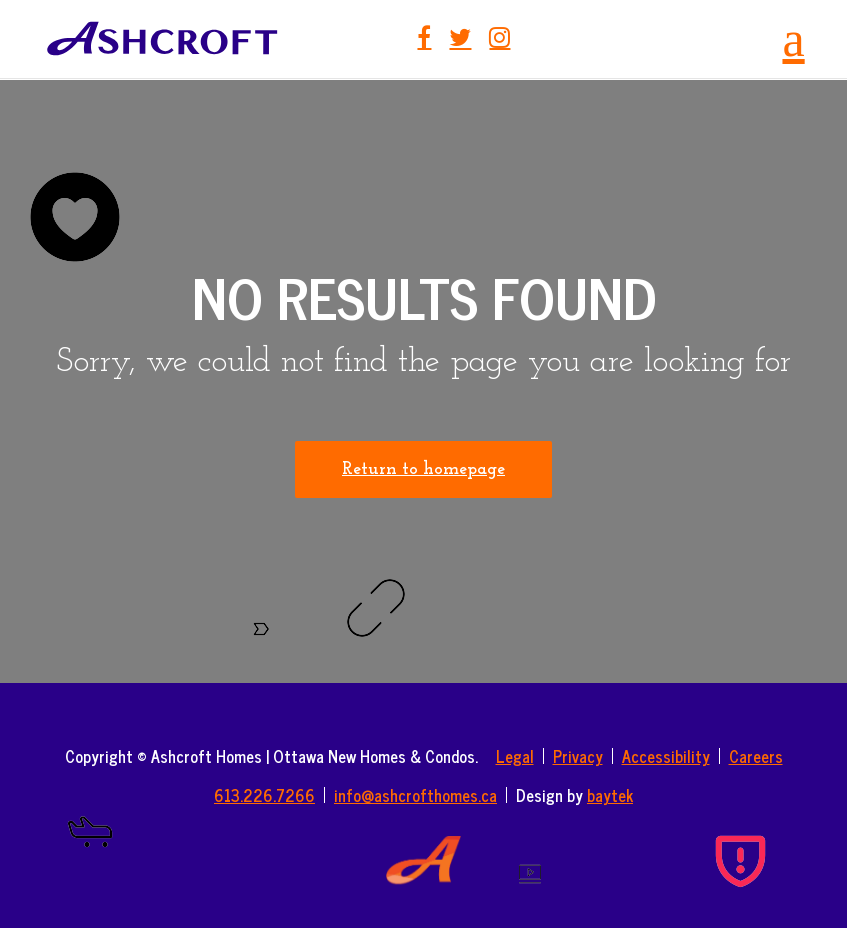 The width and height of the screenshot is (847, 928). What do you see at coordinates (90, 831) in the screenshot?
I see `indicates flight is taxiing on runway` at bounding box center [90, 831].